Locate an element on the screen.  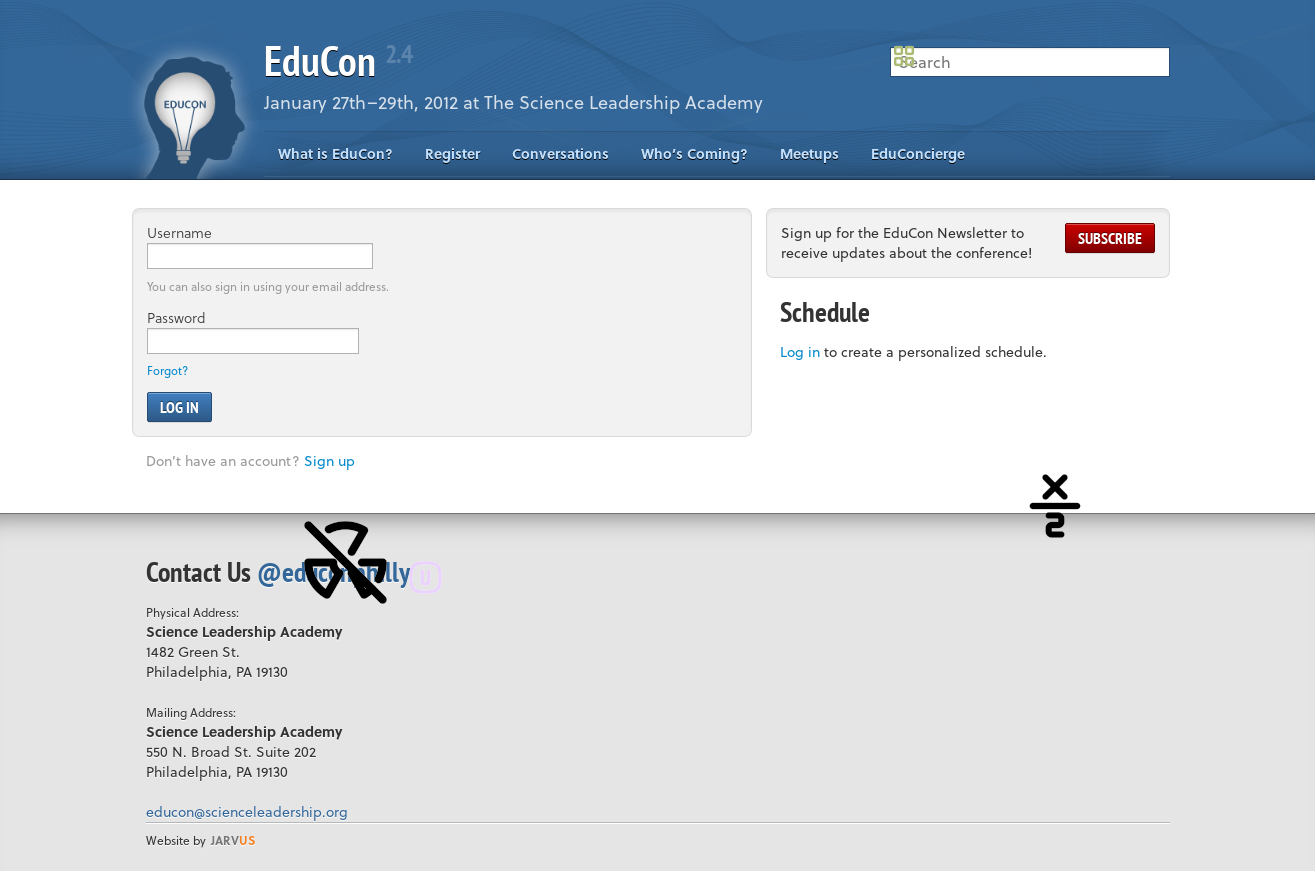
disable radiation or hazard alerts is located at coordinates (345, 562).